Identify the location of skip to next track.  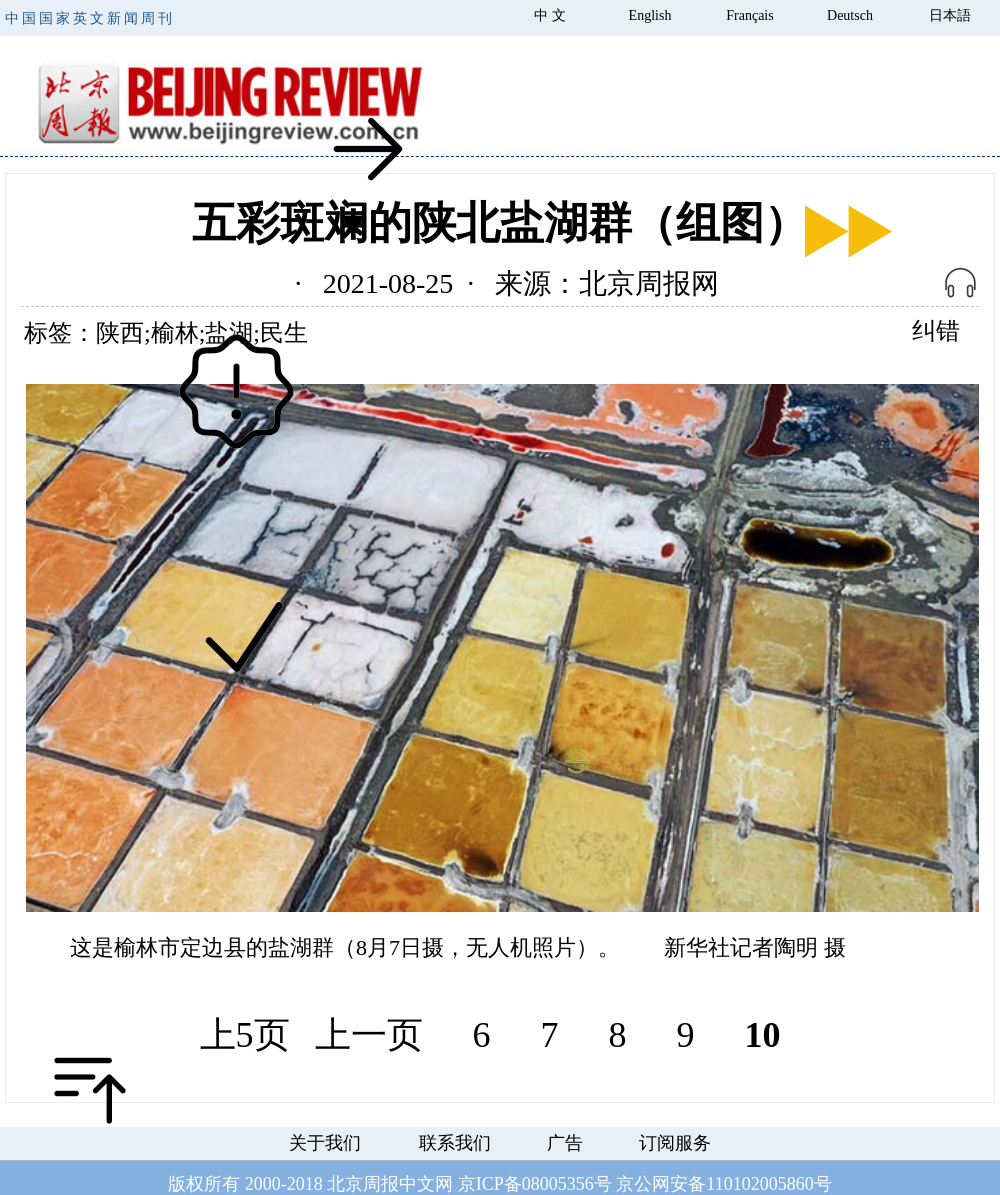
(848, 231).